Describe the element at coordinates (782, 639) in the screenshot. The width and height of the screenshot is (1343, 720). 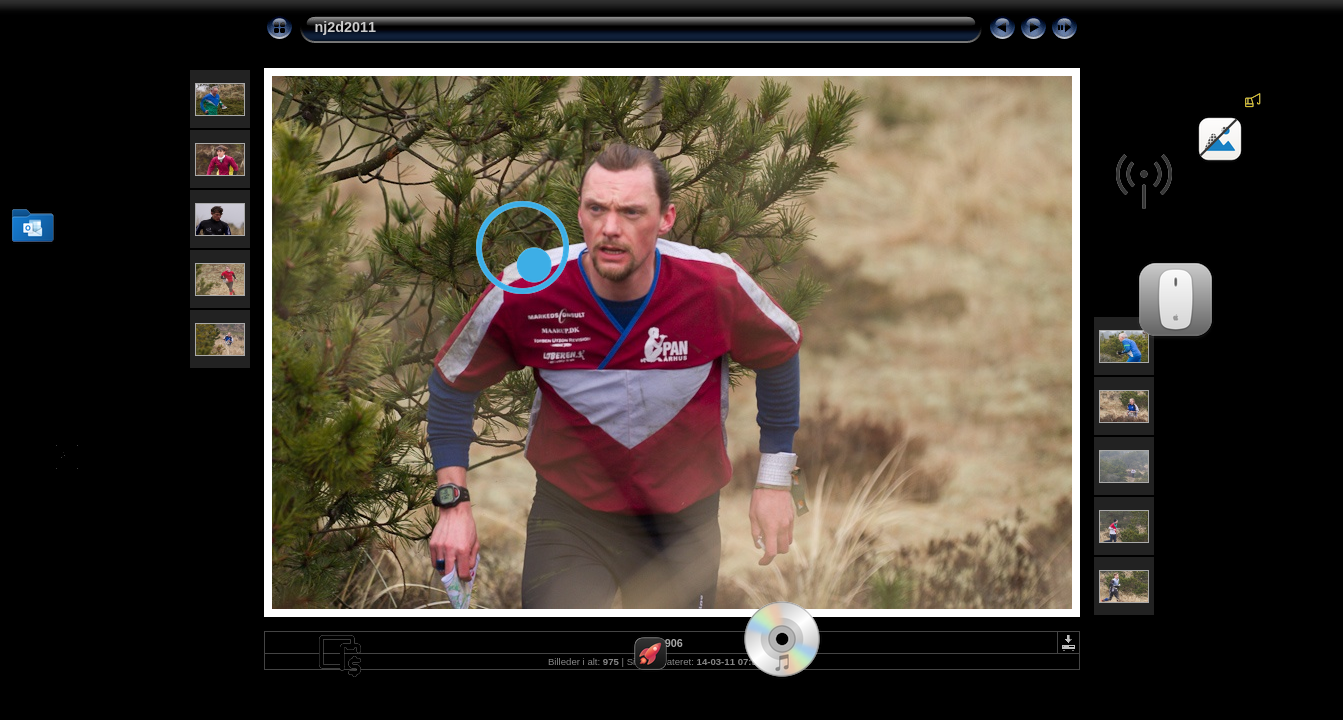
I see `audio CD or music disc detected` at that location.